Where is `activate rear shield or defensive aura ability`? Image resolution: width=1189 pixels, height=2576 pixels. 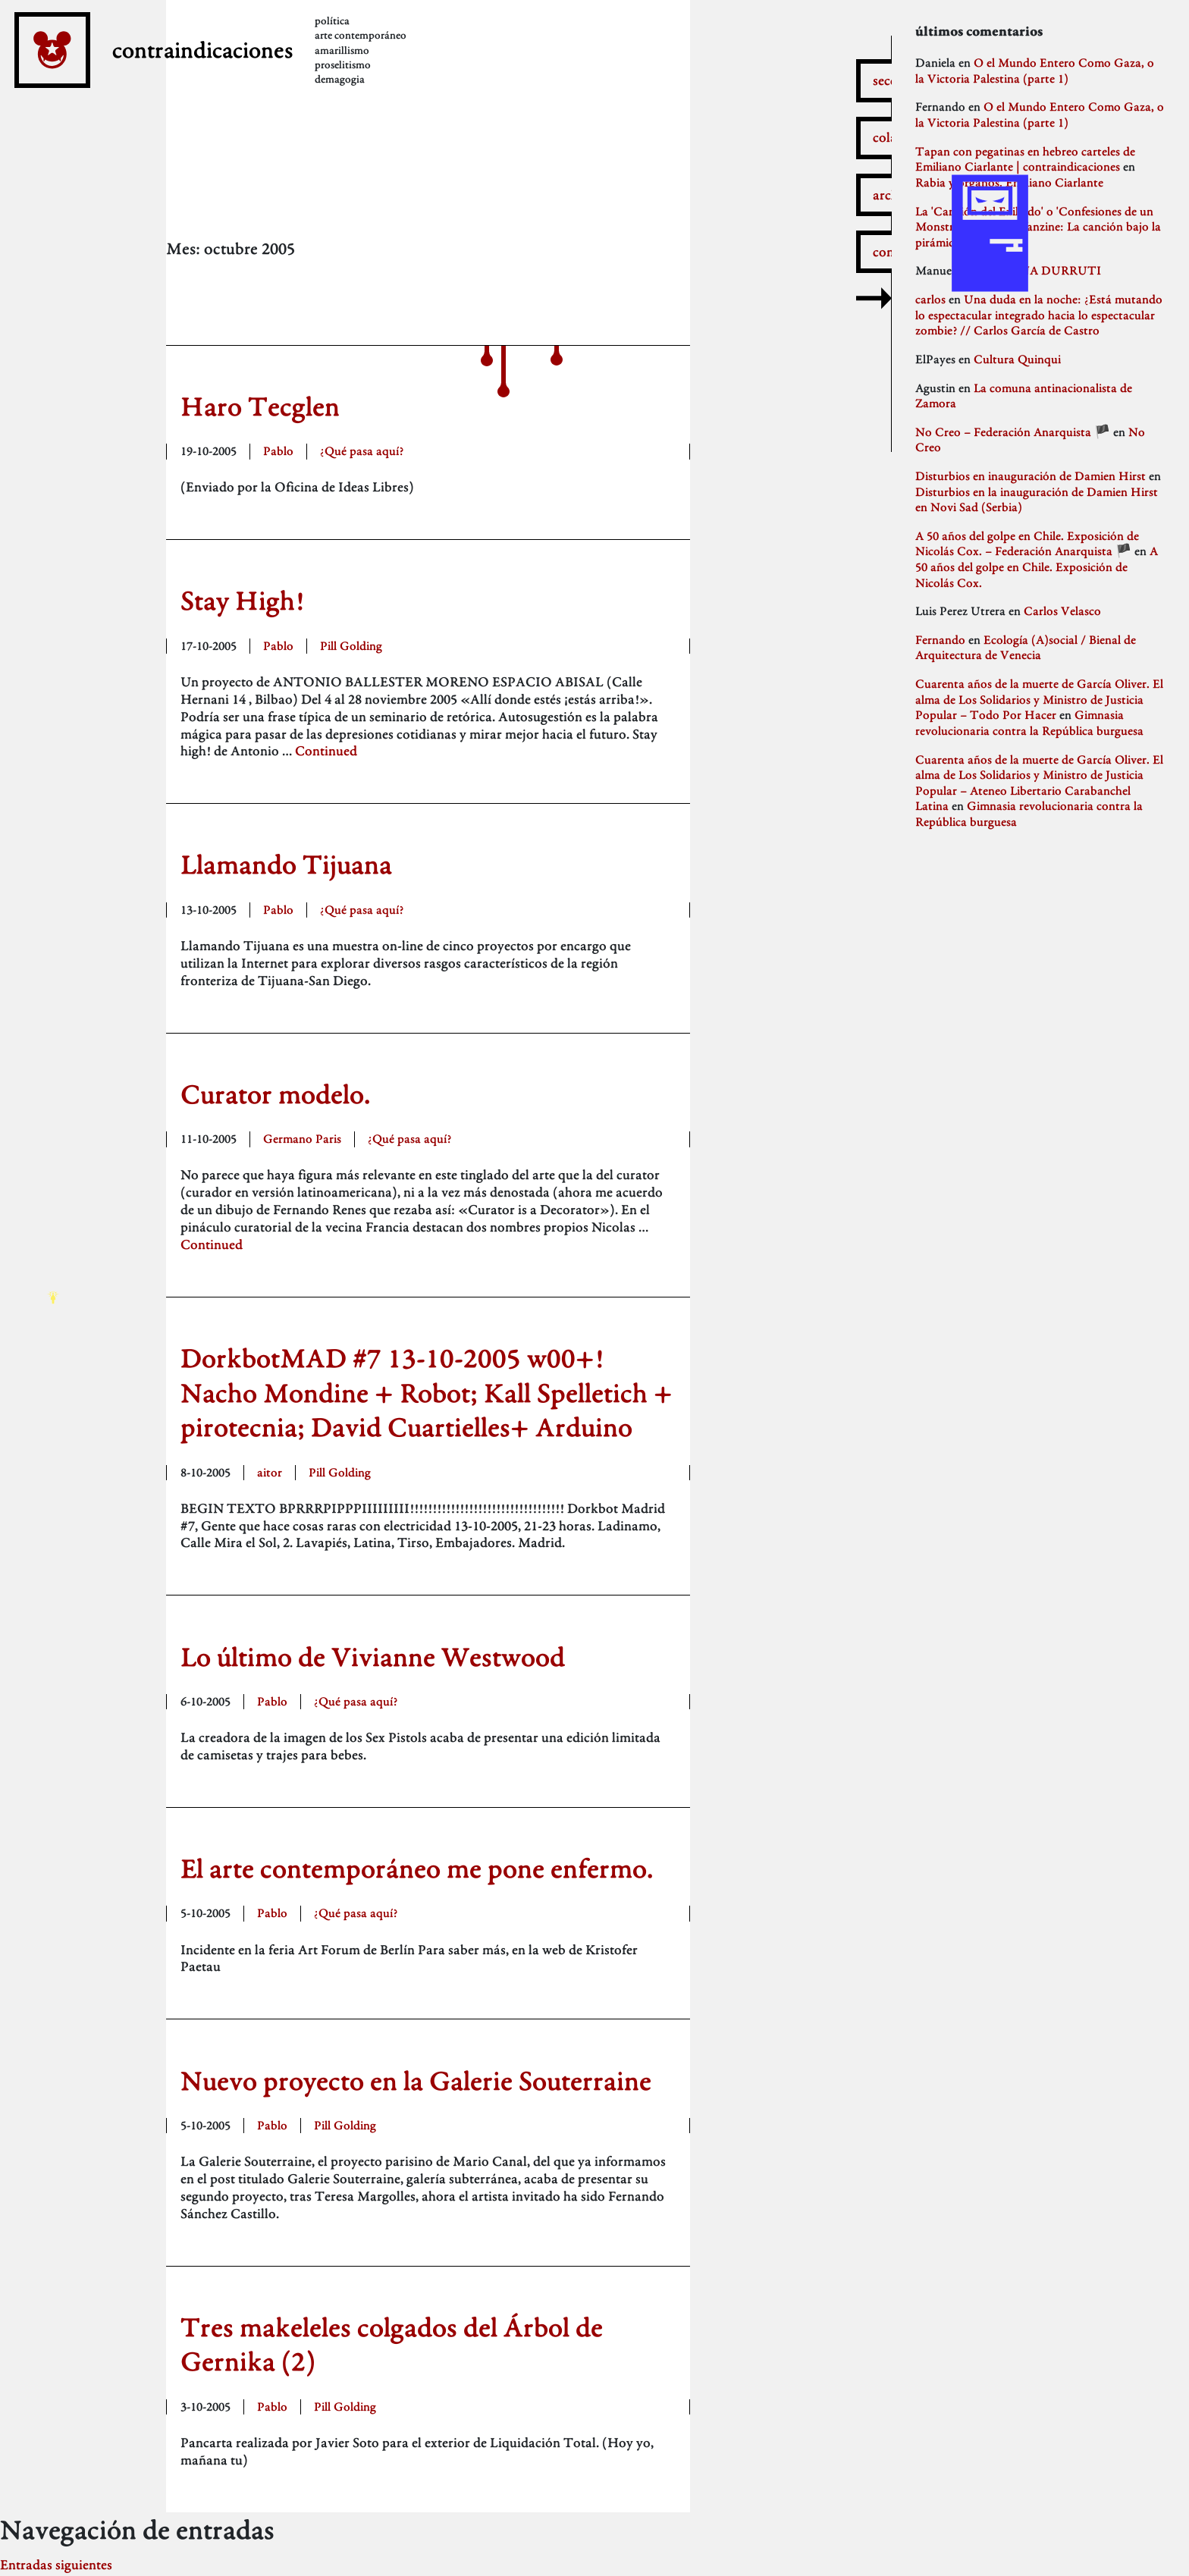
activate rear shield or defensive aura ability is located at coordinates (53, 1297).